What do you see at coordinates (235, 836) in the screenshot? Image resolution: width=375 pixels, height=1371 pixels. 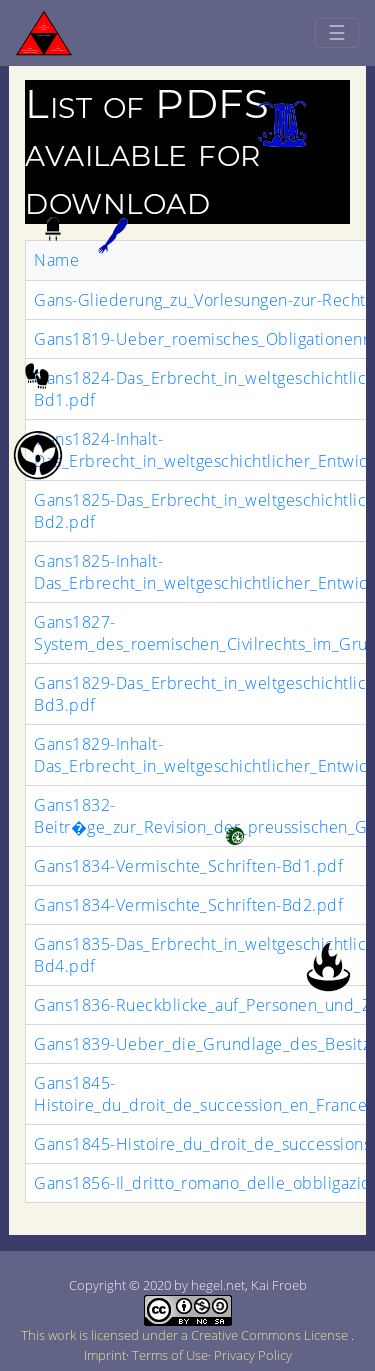 I see `view or toggle visibility settings` at bounding box center [235, 836].